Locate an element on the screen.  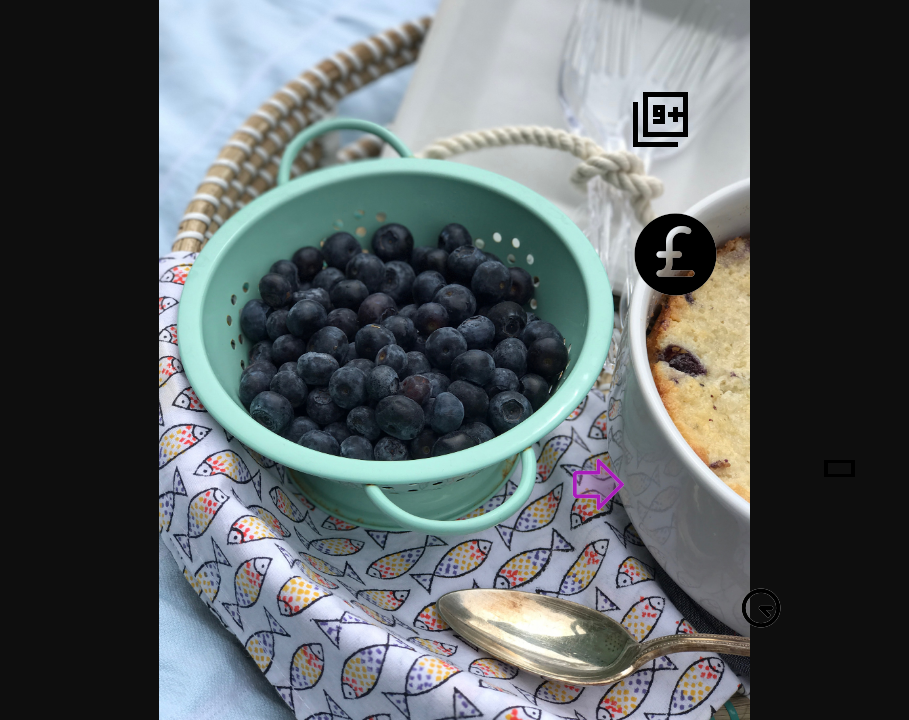
view prices in British pounds is located at coordinates (675, 254).